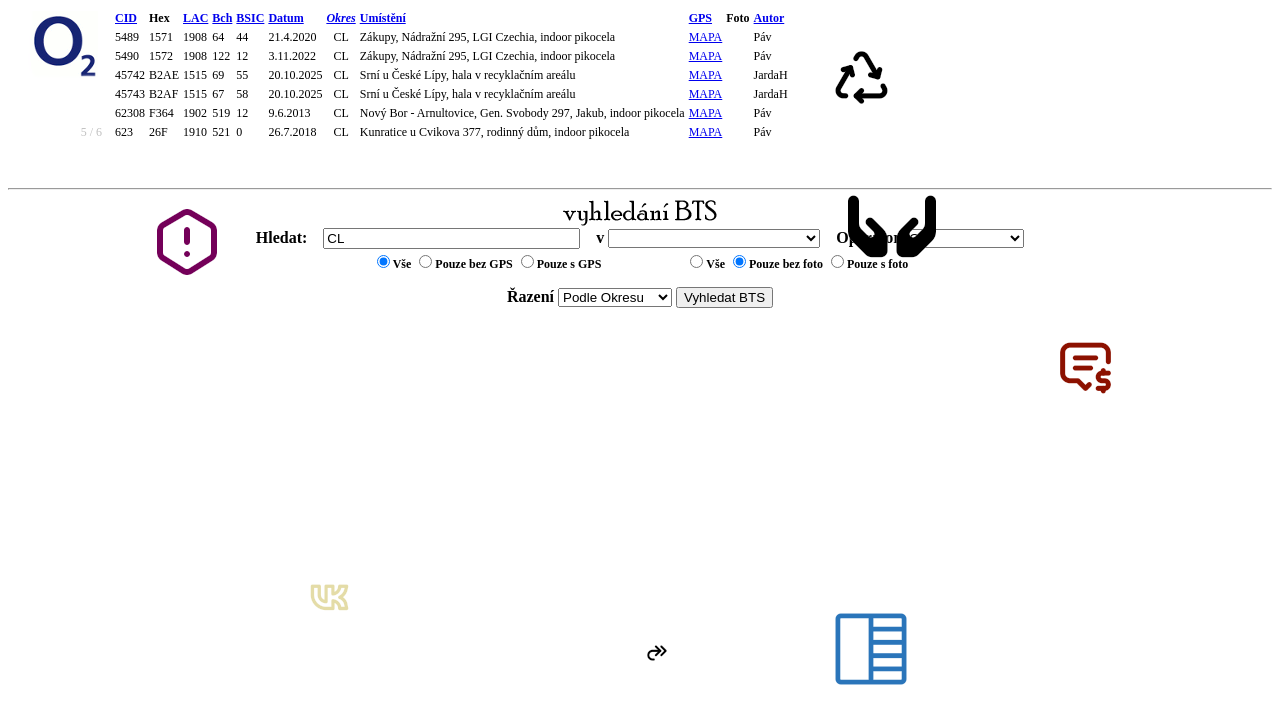  What do you see at coordinates (657, 653) in the screenshot?
I see `forward or share to multiple recipients` at bounding box center [657, 653].